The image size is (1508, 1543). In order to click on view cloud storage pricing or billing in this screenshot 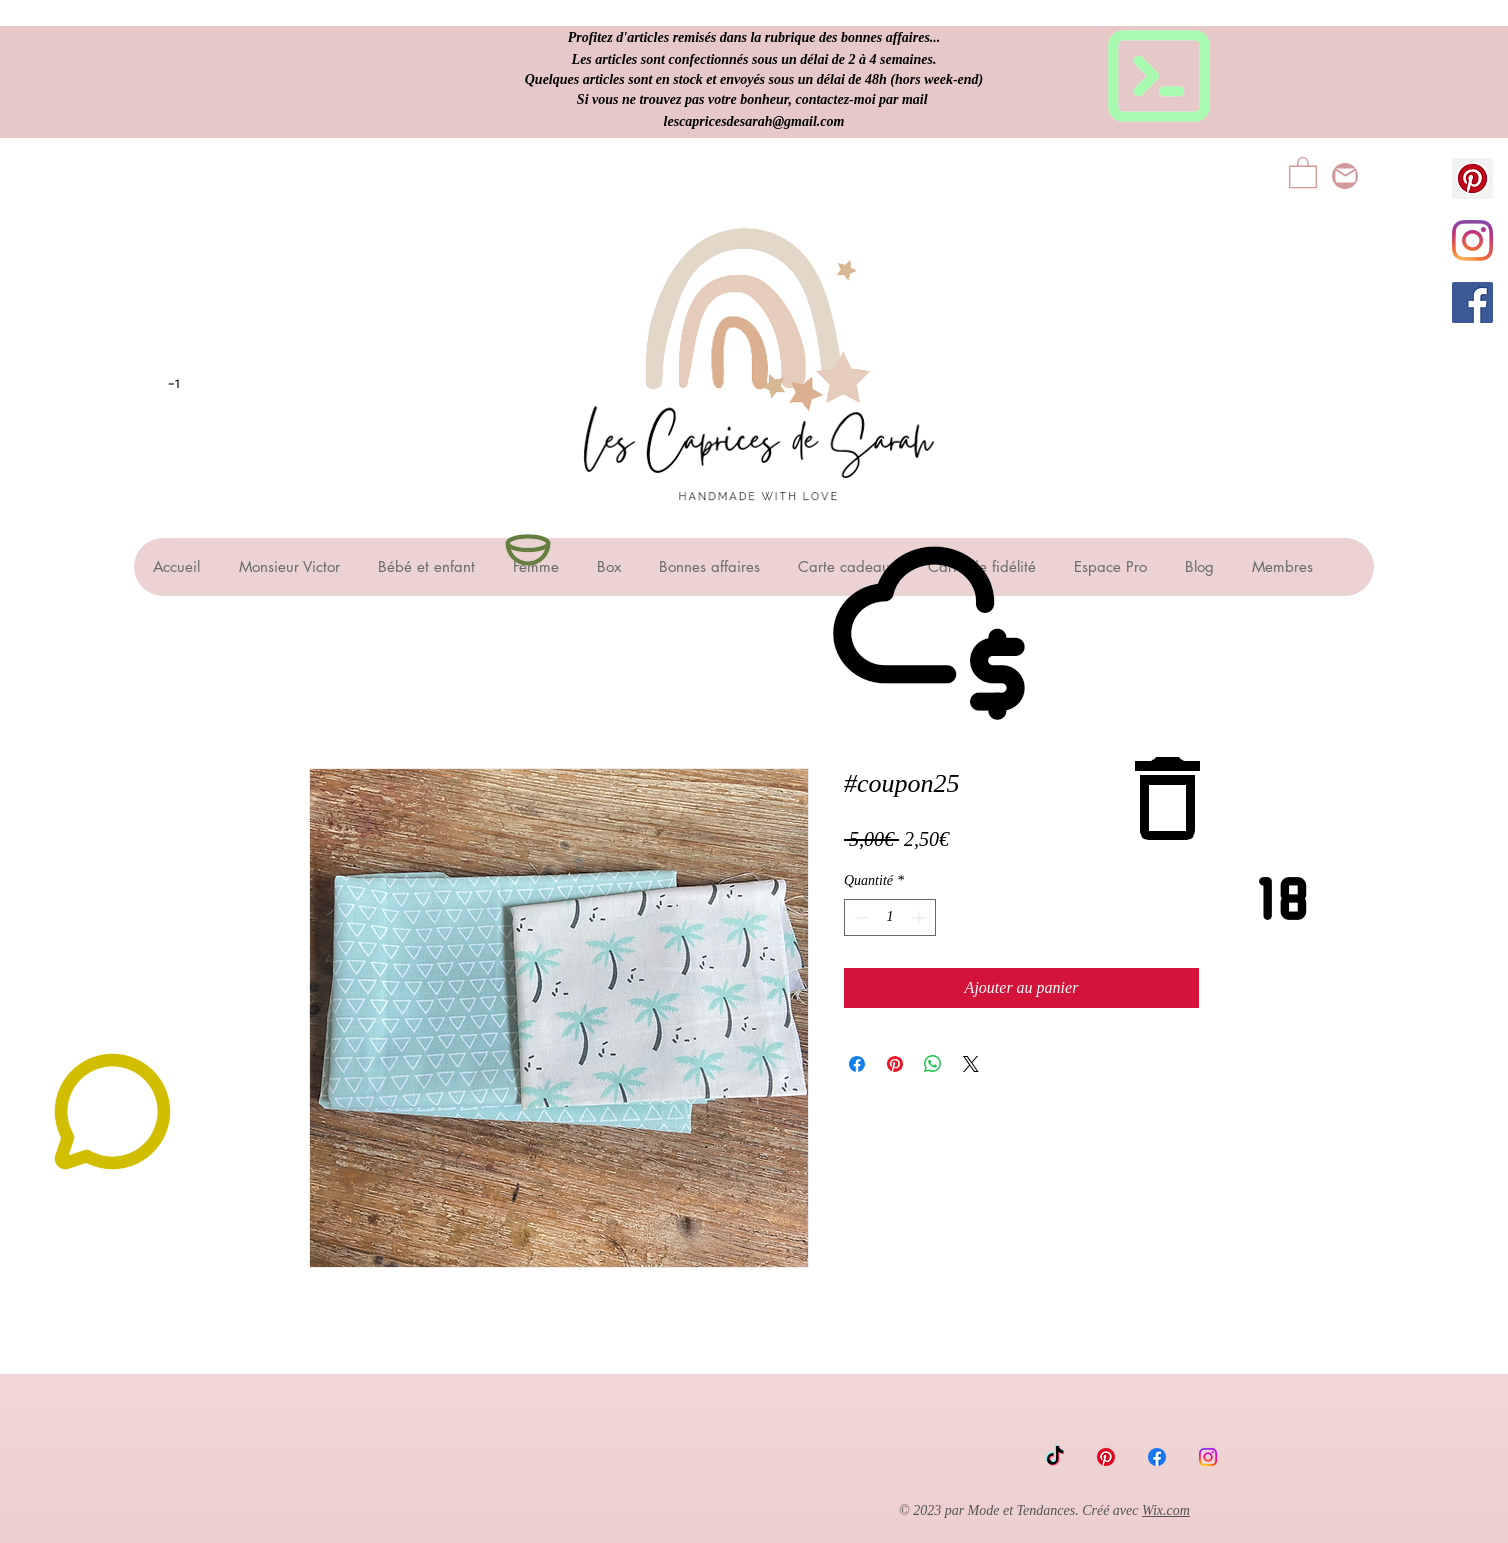, I will do `click(933, 619)`.